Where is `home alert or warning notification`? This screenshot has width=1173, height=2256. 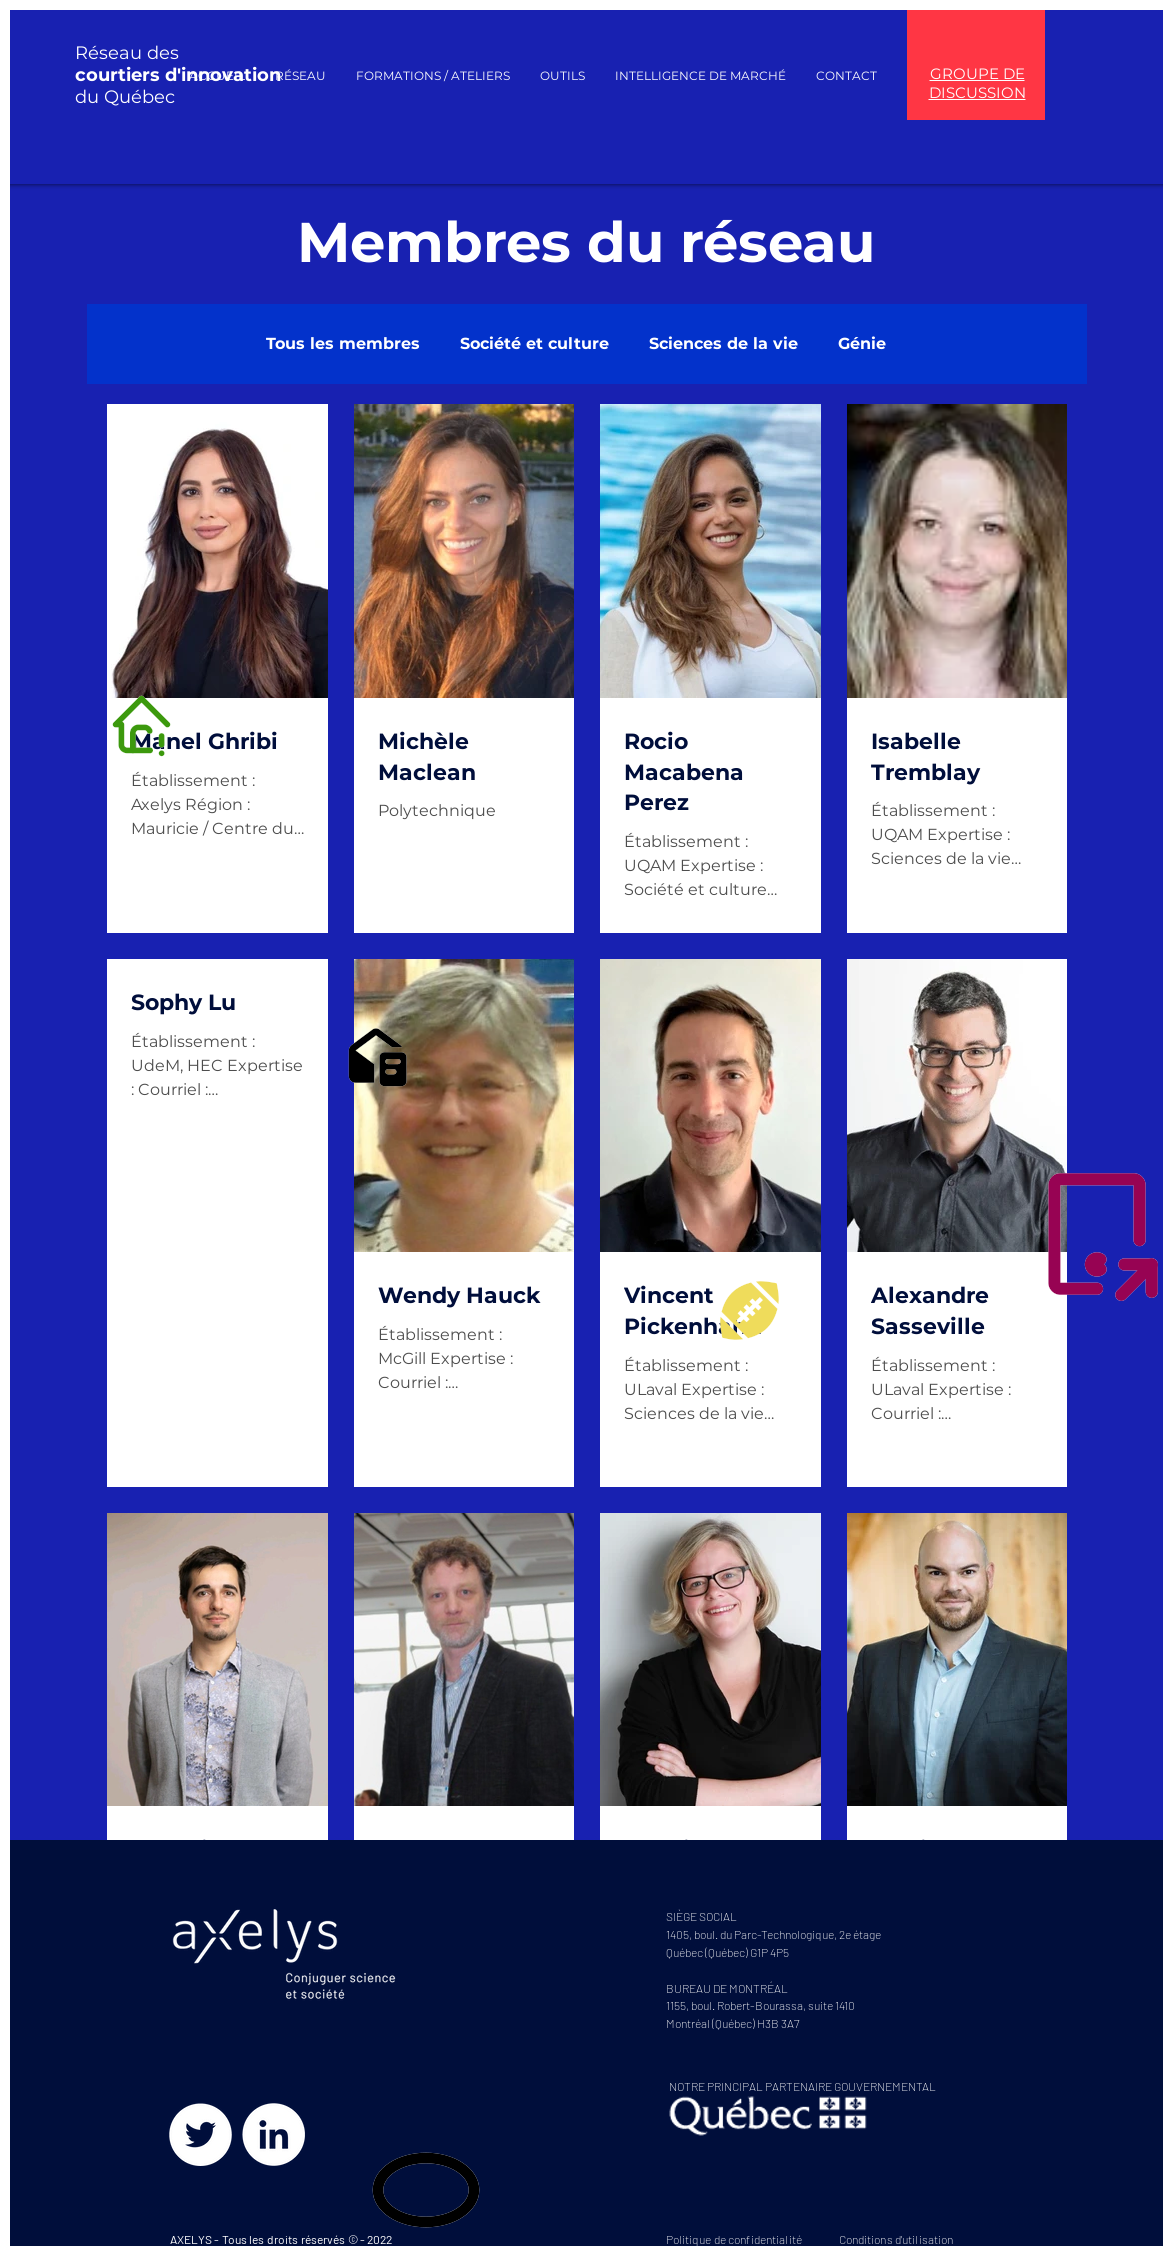 home alert or warning notification is located at coordinates (141, 724).